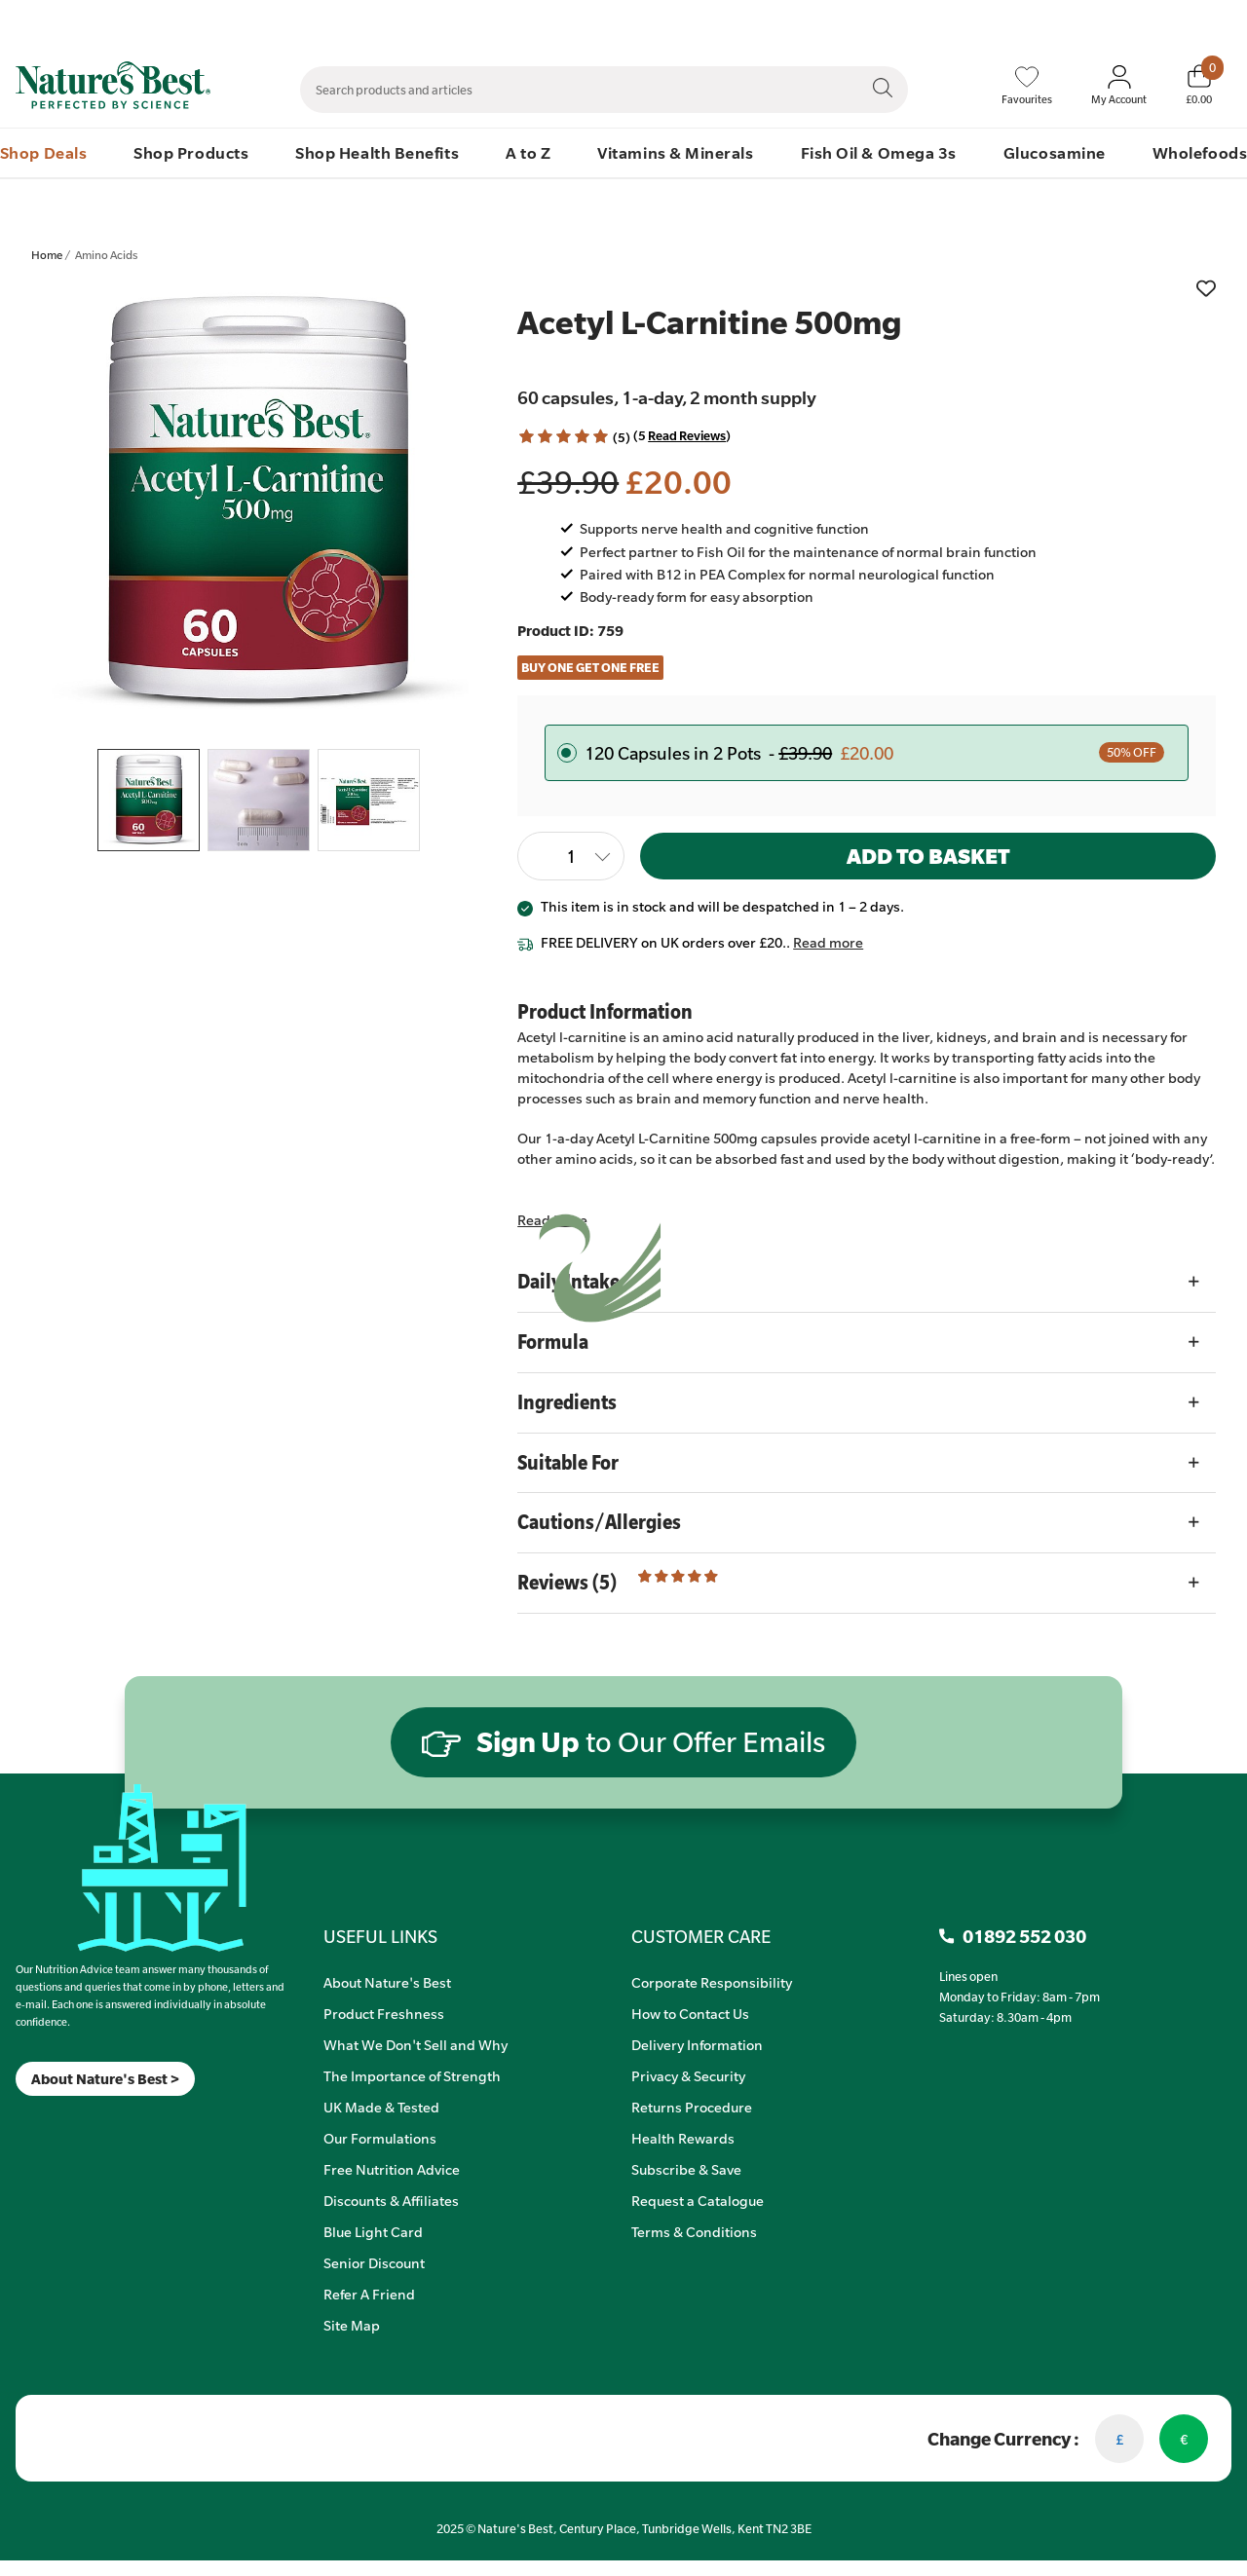  I want to click on view offshore drilling operations, so click(162, 1866).